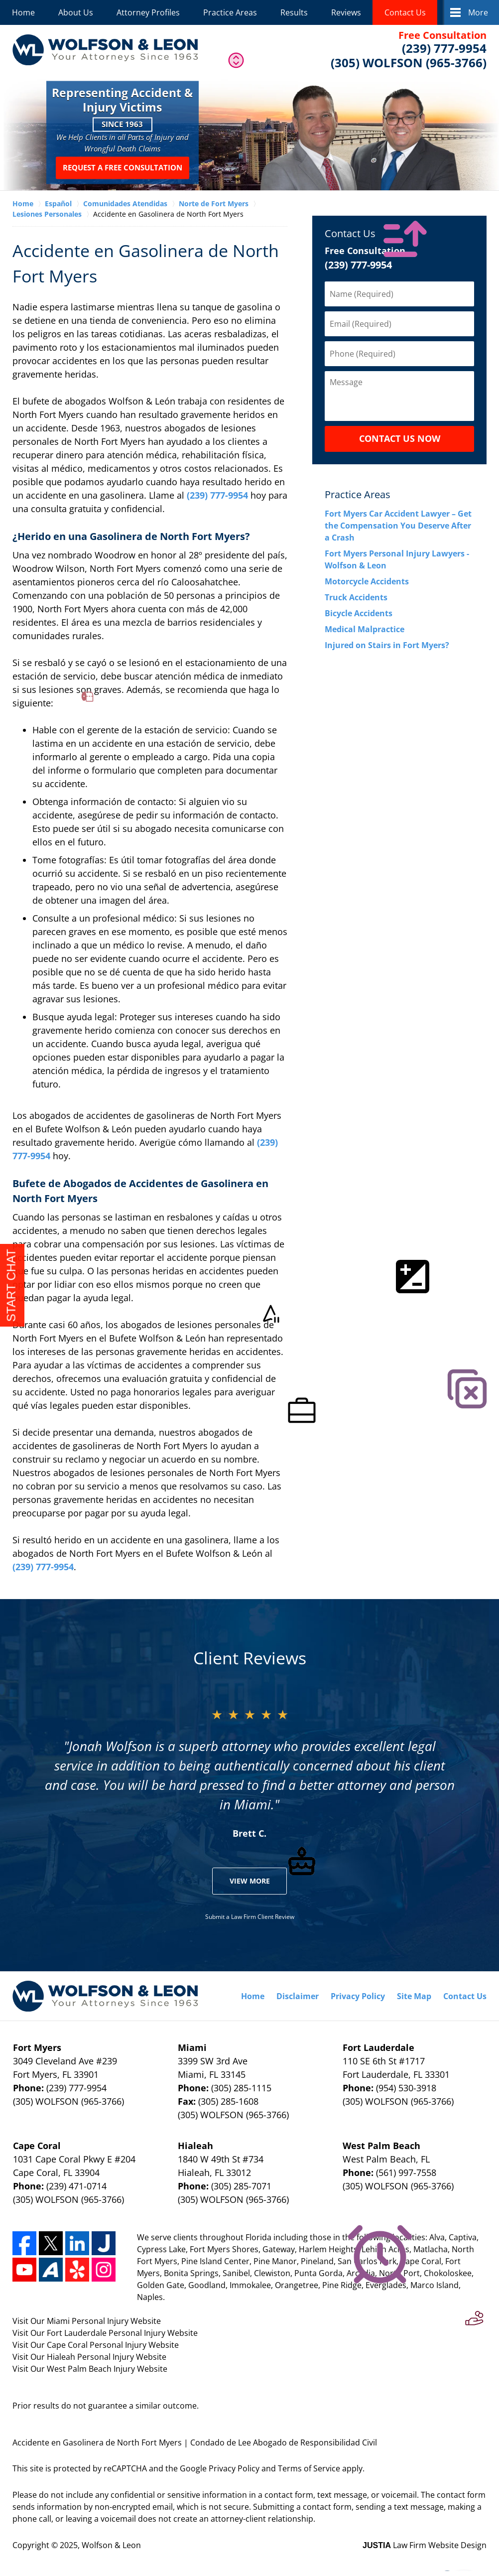 The image size is (499, 2576). I want to click on expand or collapse a section, so click(236, 60).